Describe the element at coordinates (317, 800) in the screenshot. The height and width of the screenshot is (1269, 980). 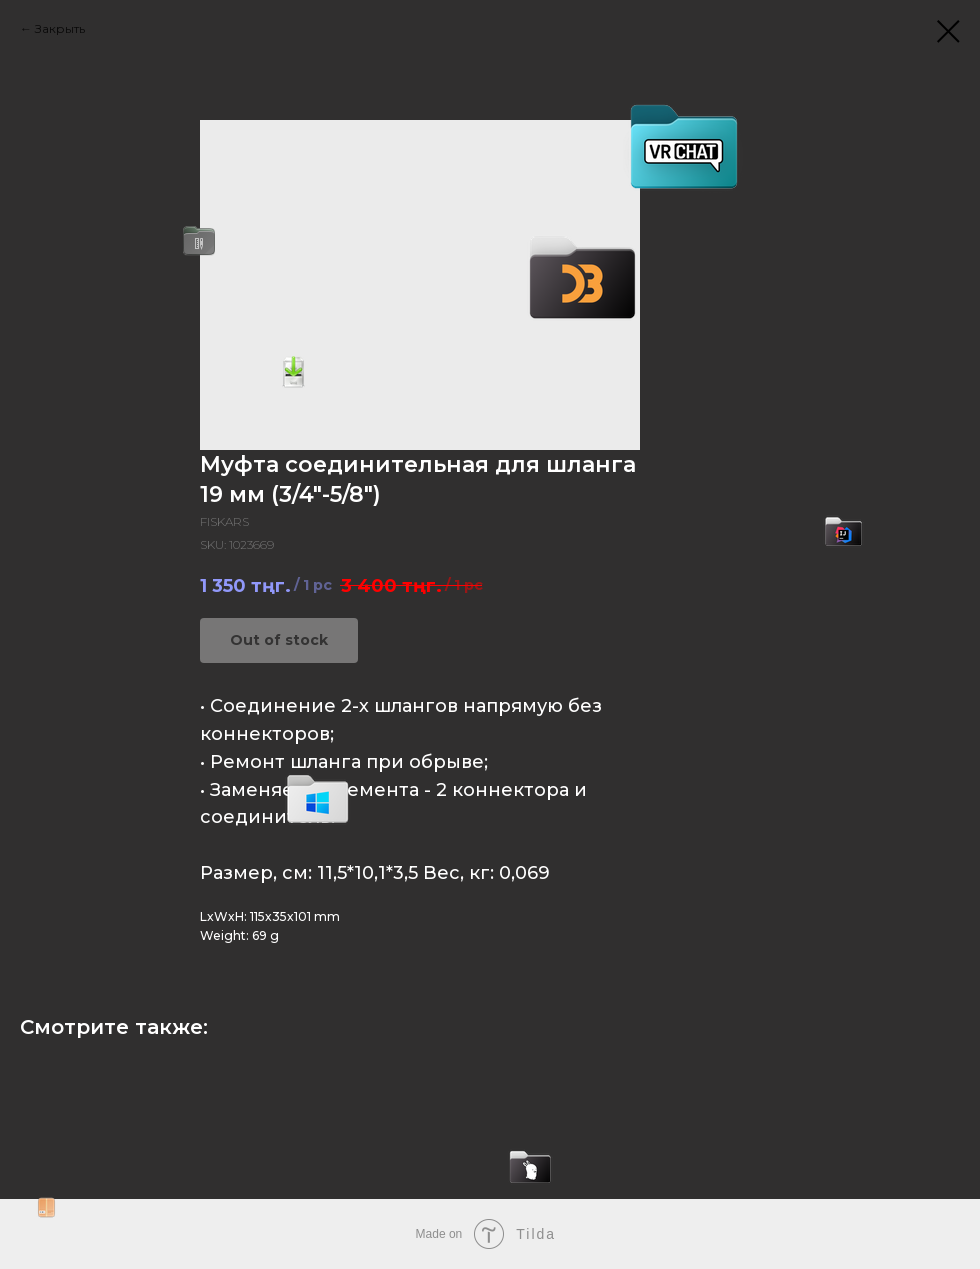
I see `open windows system files folder` at that location.